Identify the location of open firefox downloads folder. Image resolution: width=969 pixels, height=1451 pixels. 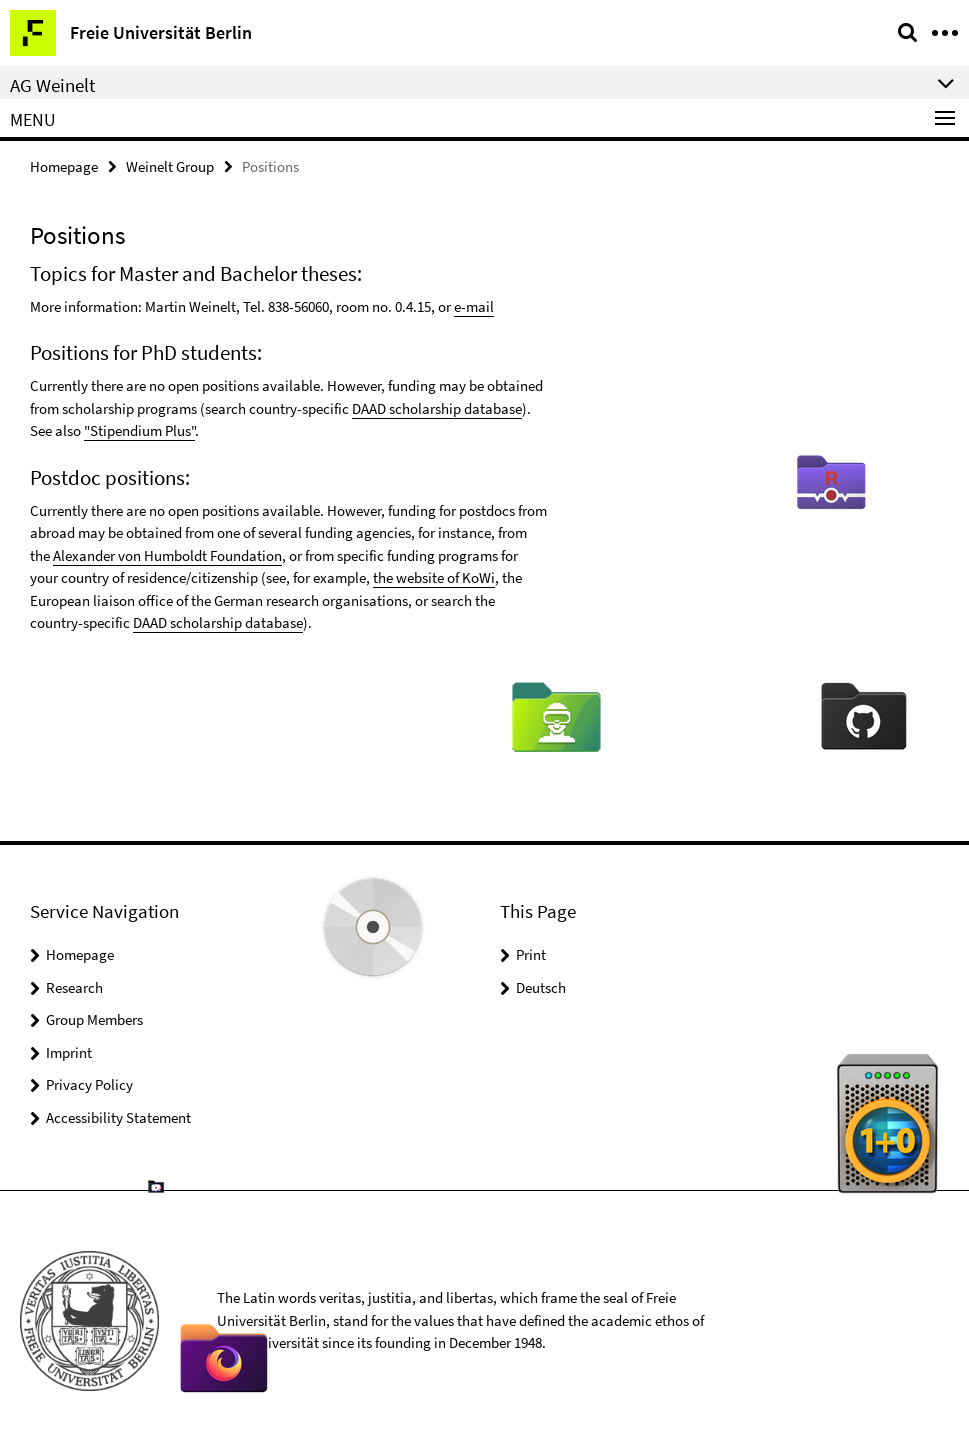
(223, 1360).